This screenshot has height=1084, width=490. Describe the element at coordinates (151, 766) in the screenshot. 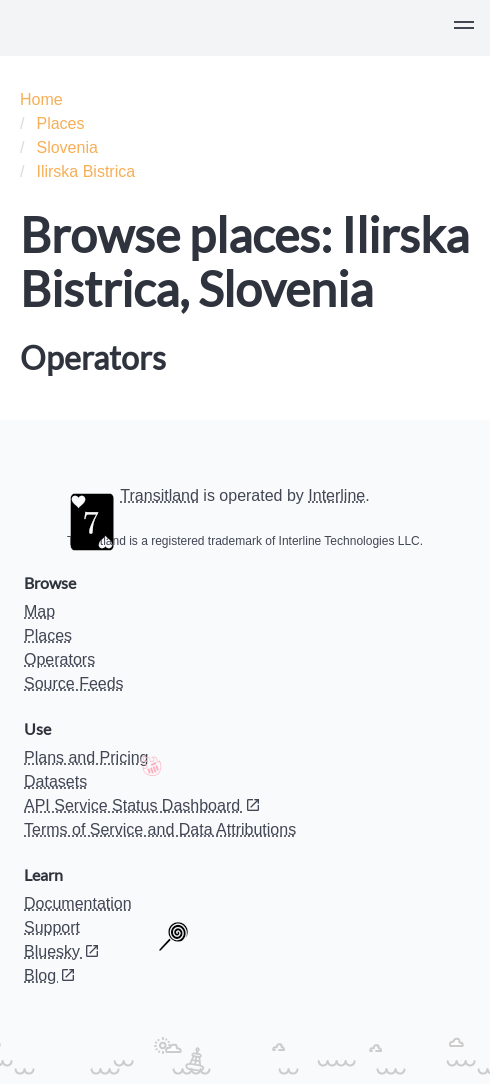

I see `activate fire punch ability or attack` at that location.